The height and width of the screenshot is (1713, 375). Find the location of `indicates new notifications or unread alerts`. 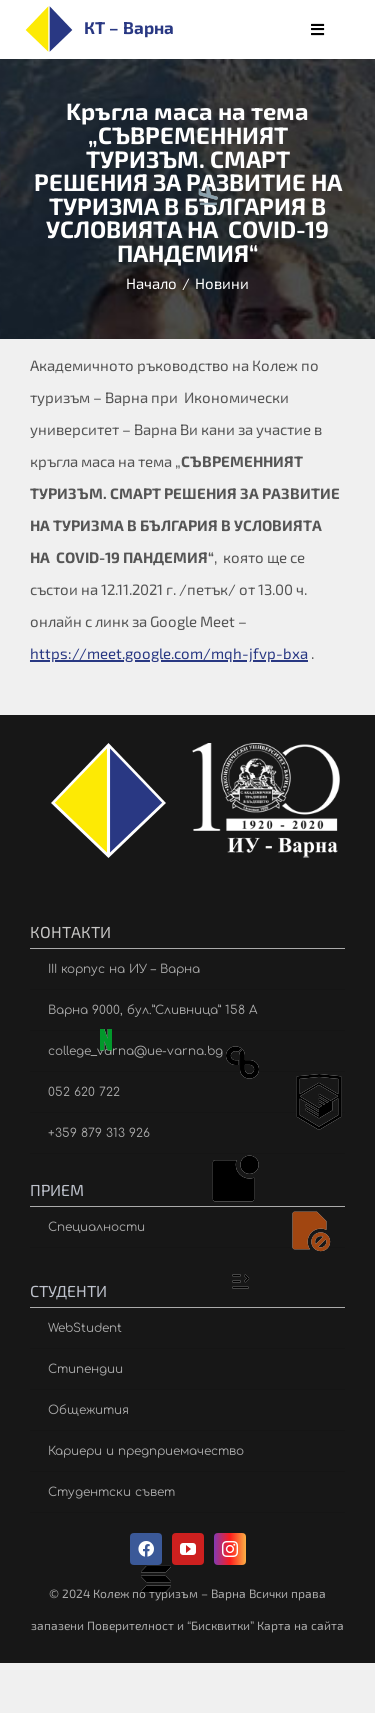

indicates new notifications or unread alerts is located at coordinates (233, 1178).